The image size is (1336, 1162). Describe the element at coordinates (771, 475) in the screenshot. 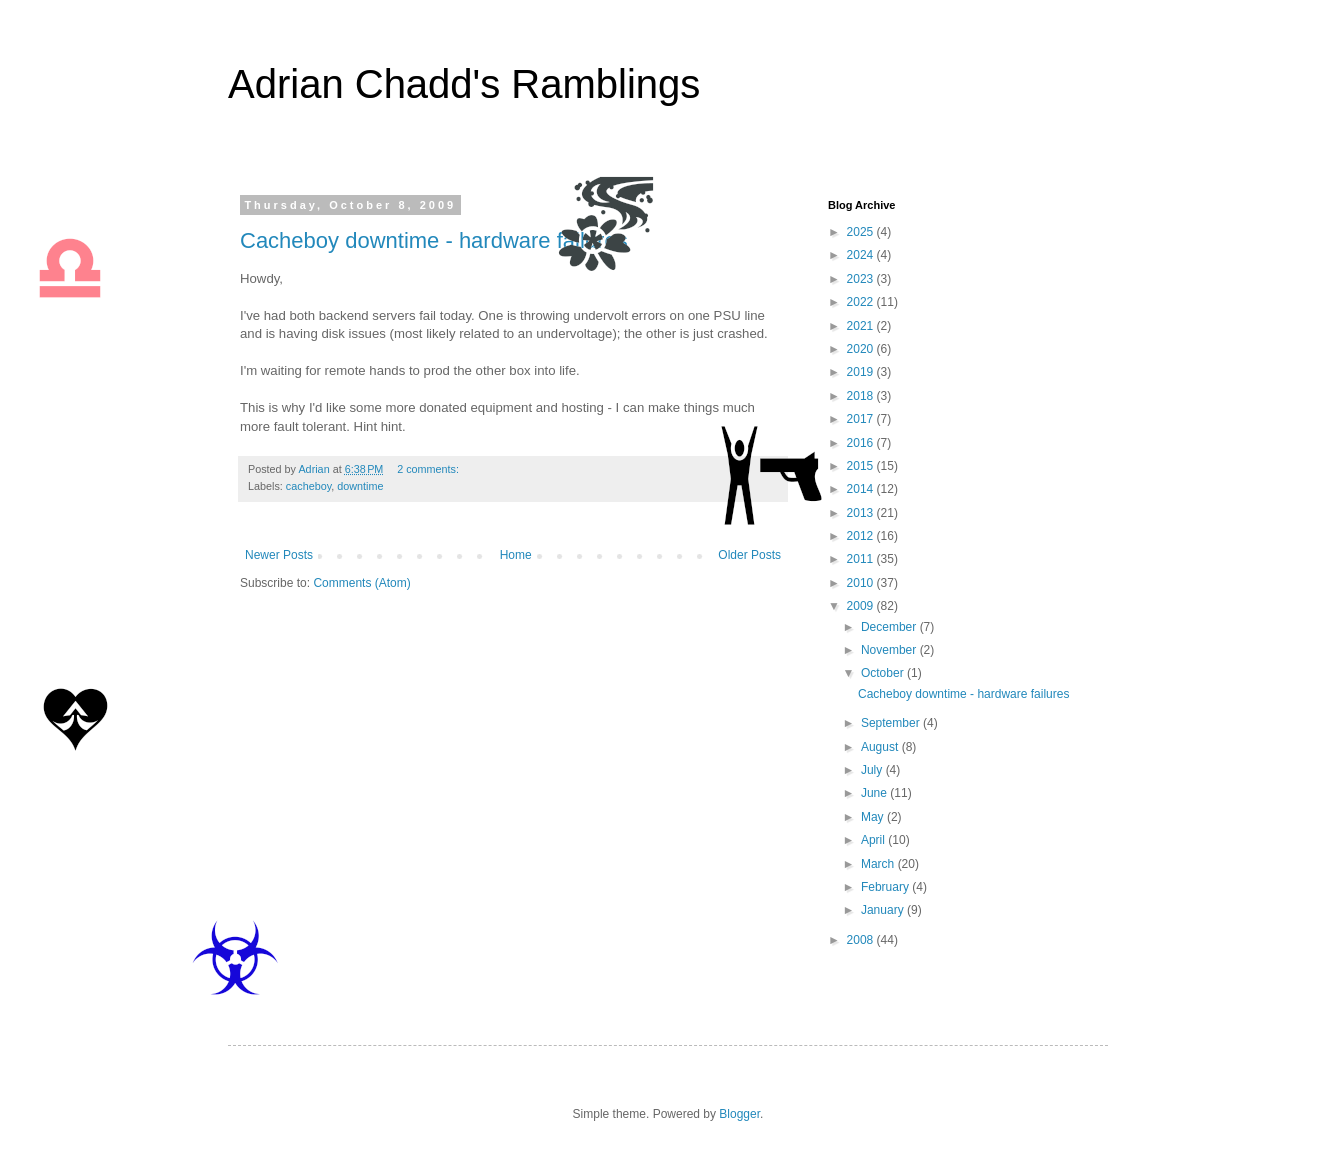

I see `indicates arrest or surrender scenario in a game` at that location.